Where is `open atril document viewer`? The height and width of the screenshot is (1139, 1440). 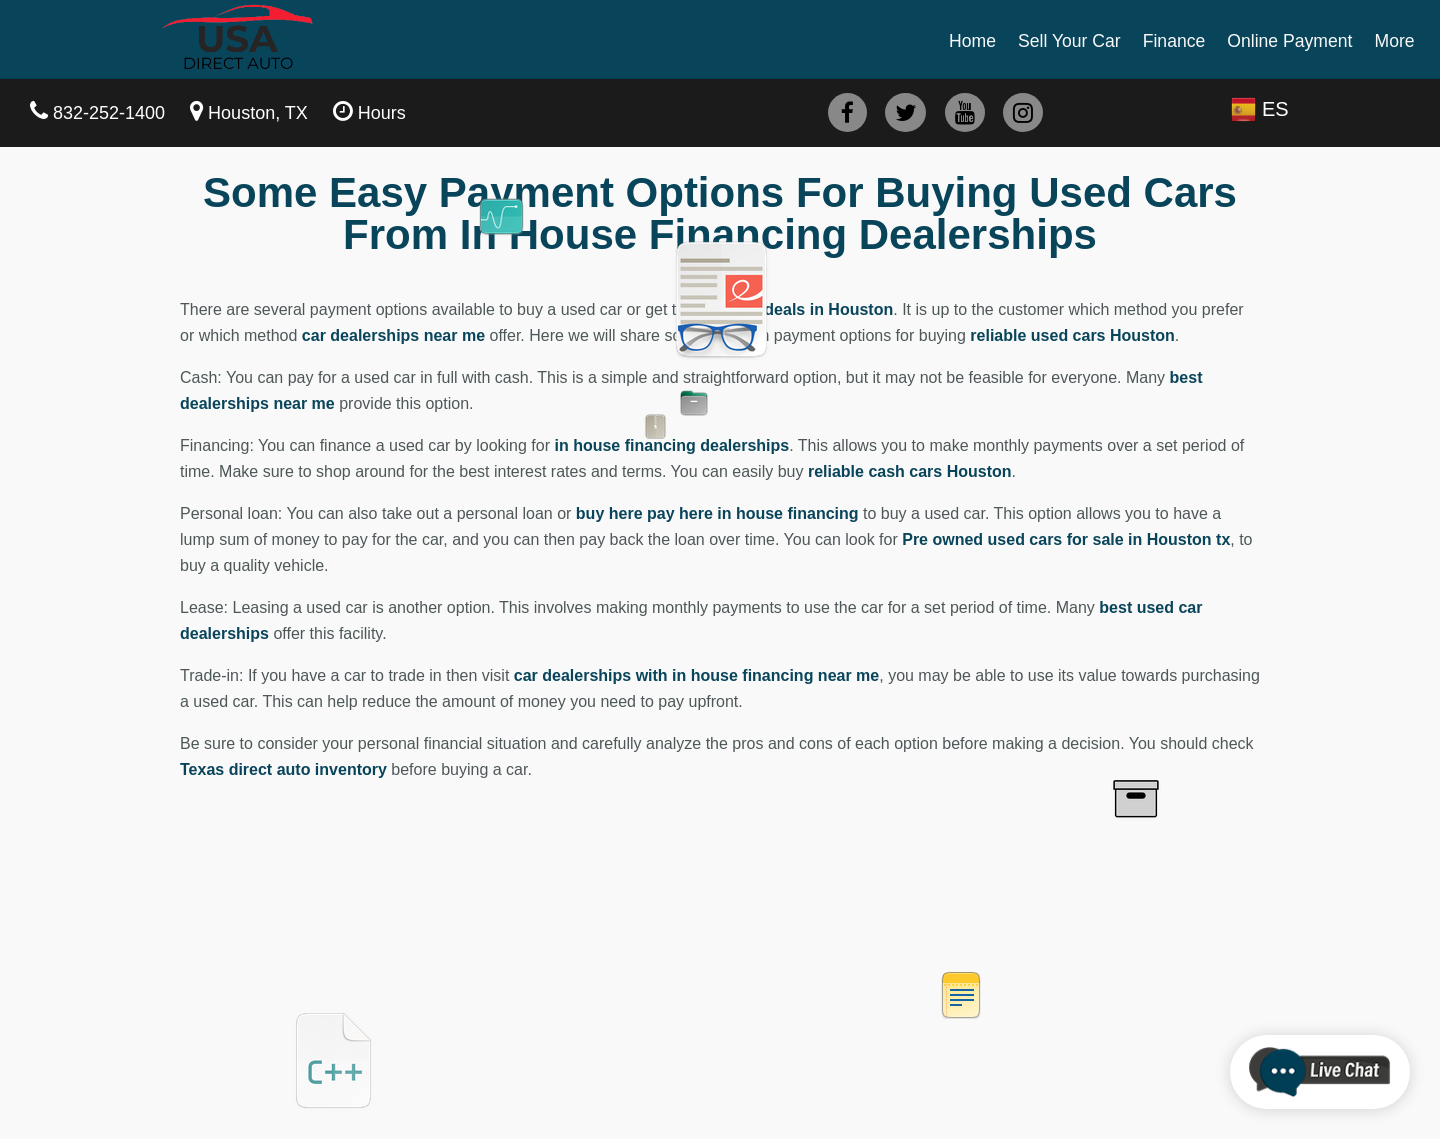
open atril document viewer is located at coordinates (721, 299).